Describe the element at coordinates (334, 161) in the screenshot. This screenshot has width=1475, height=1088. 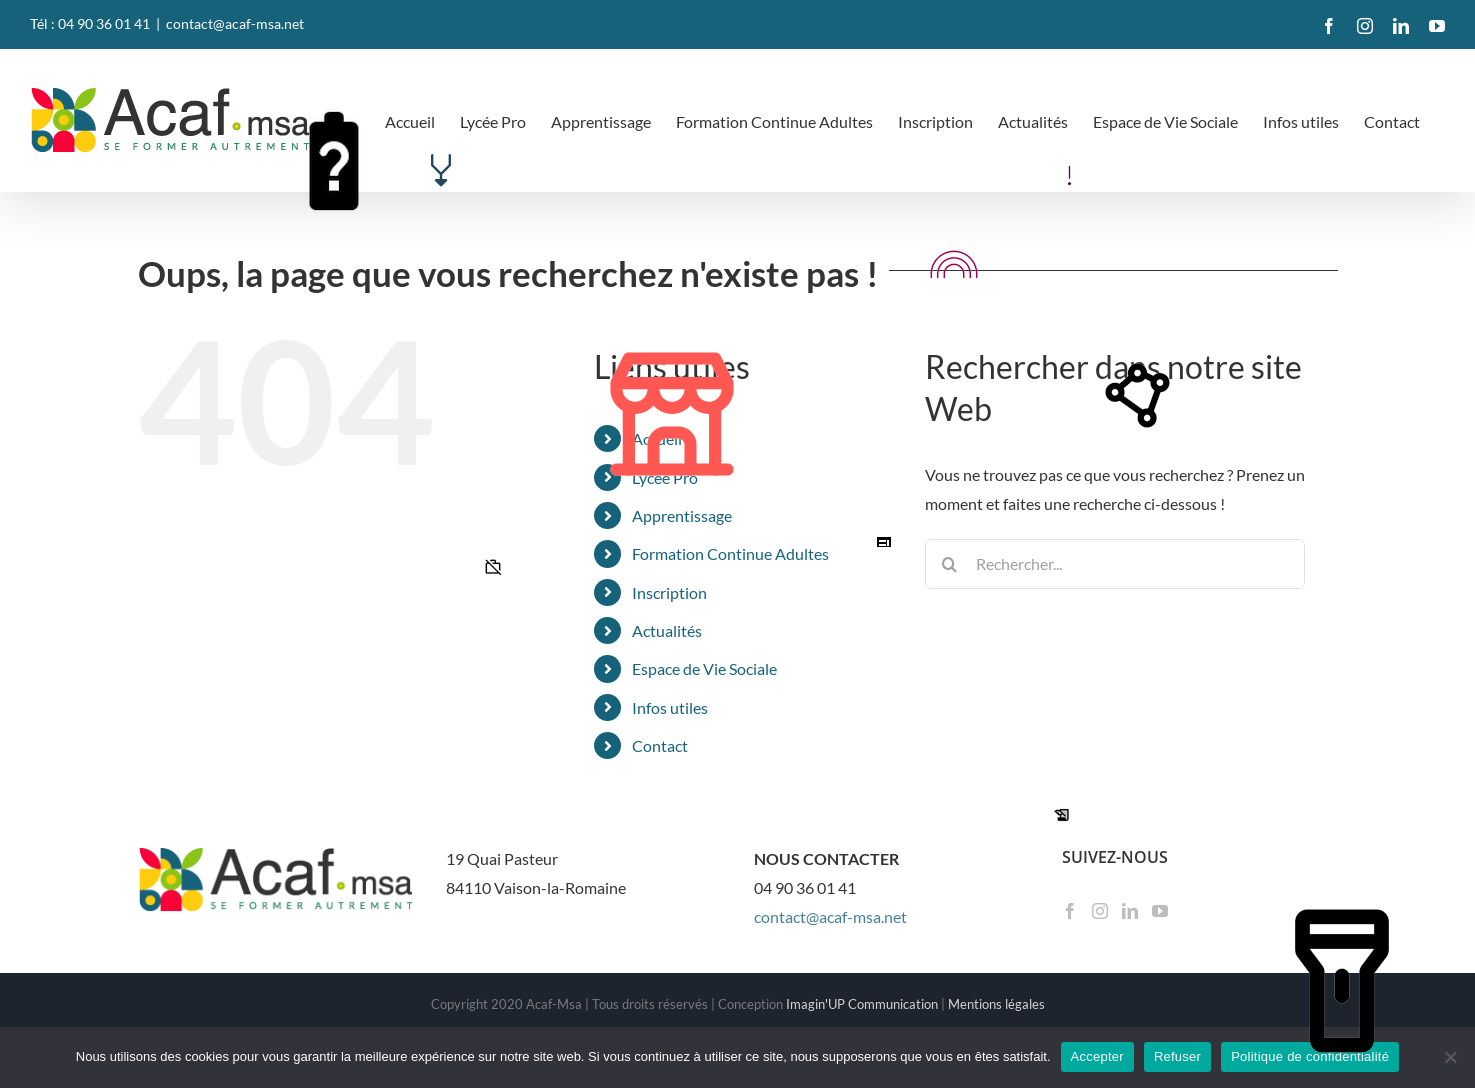
I see `indicates battery status cannot be determined` at that location.